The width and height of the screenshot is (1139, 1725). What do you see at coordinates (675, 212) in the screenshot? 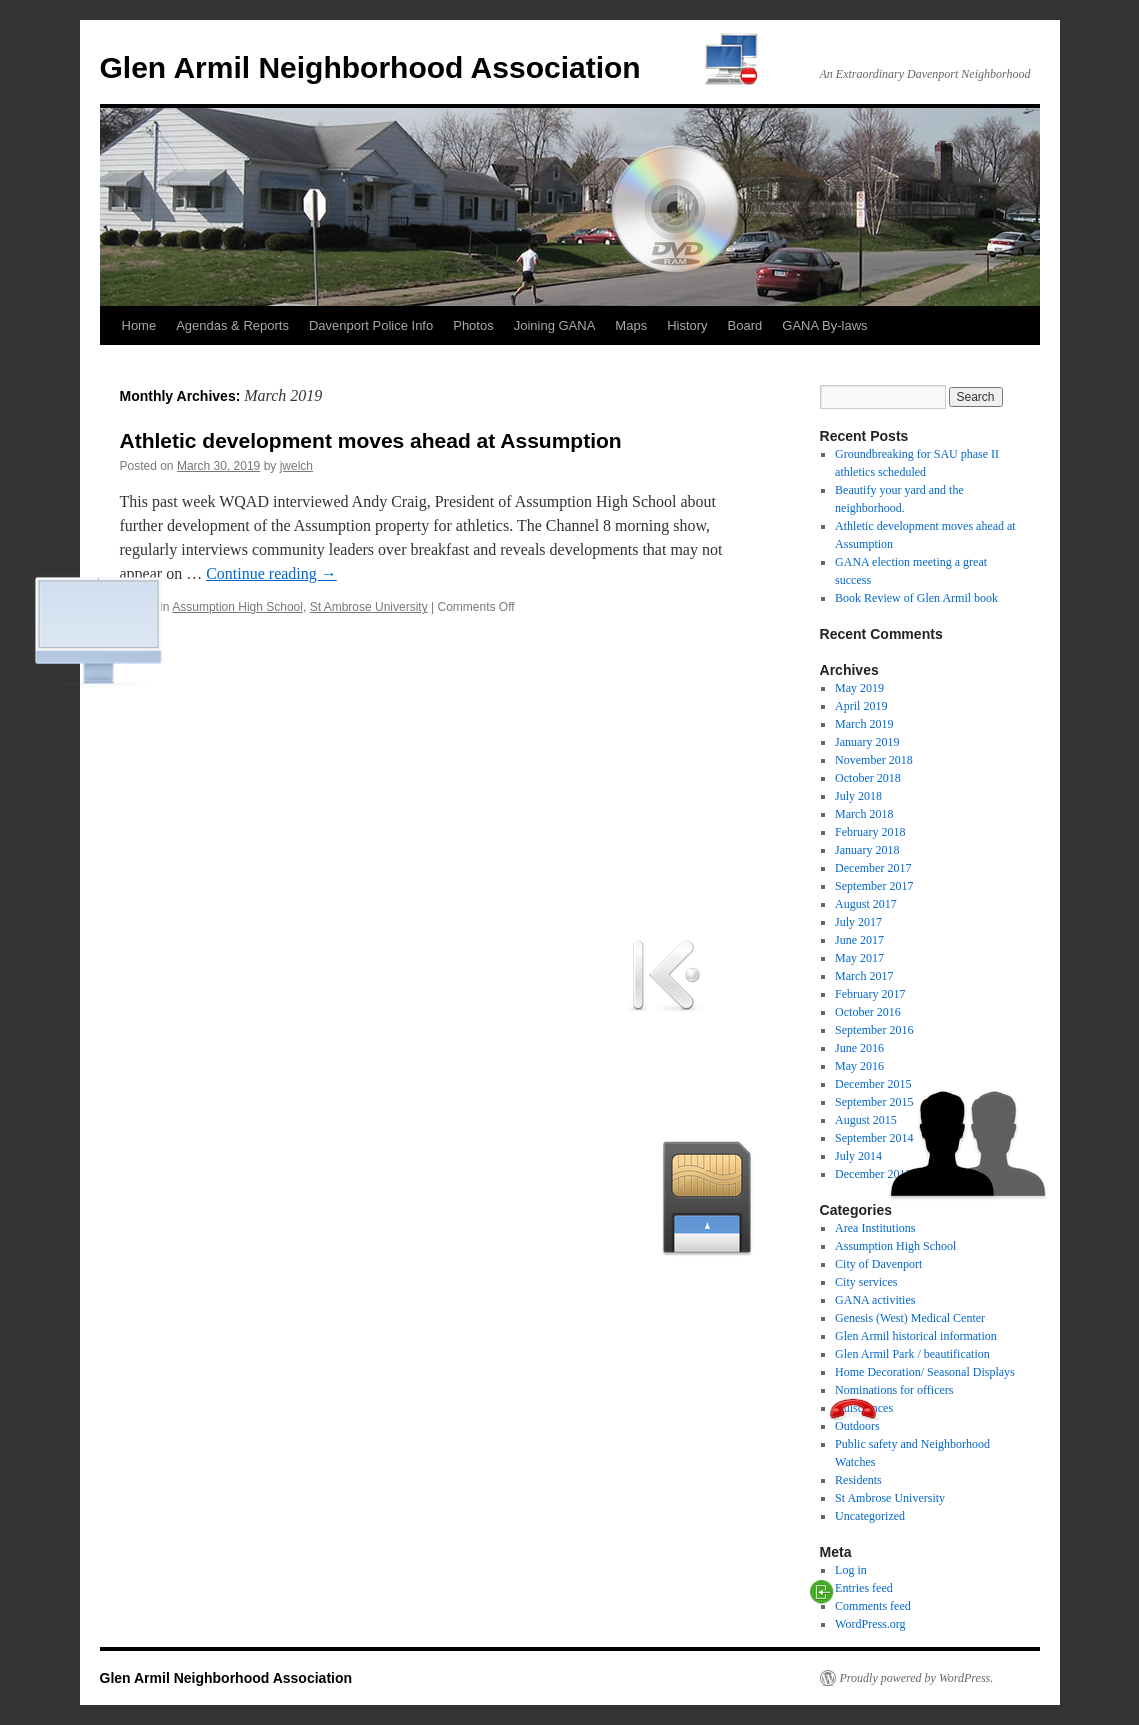
I see `indicates a DVD-RAM disc in the system` at bounding box center [675, 212].